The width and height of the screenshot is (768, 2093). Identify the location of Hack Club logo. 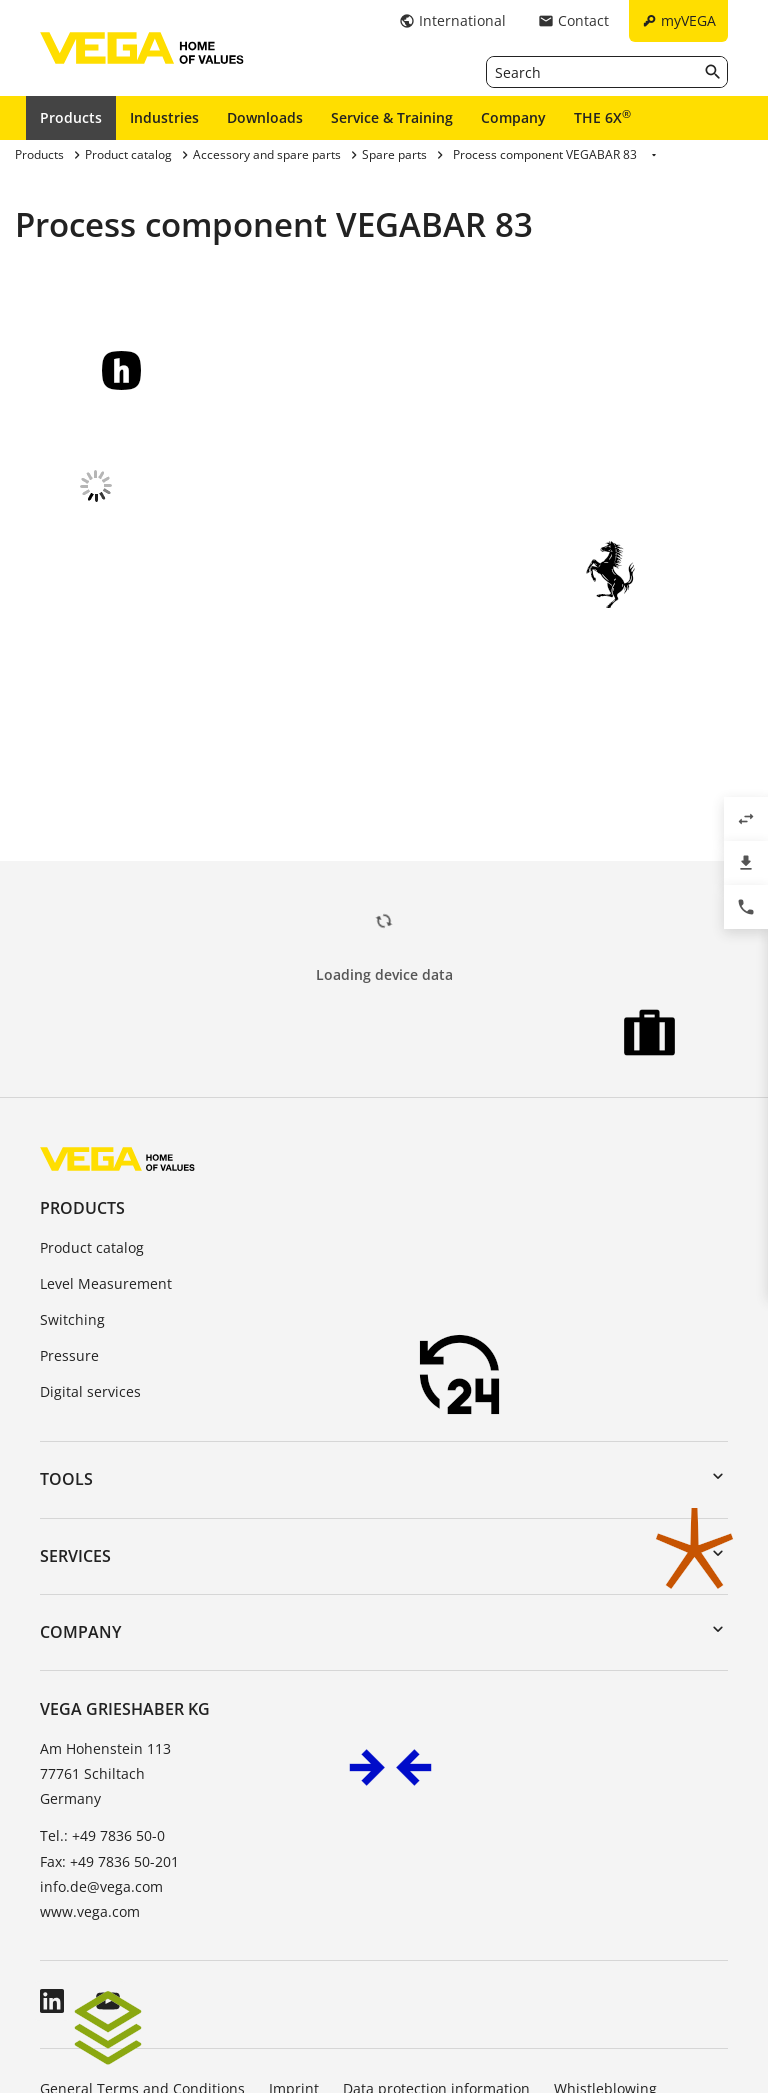
(121, 370).